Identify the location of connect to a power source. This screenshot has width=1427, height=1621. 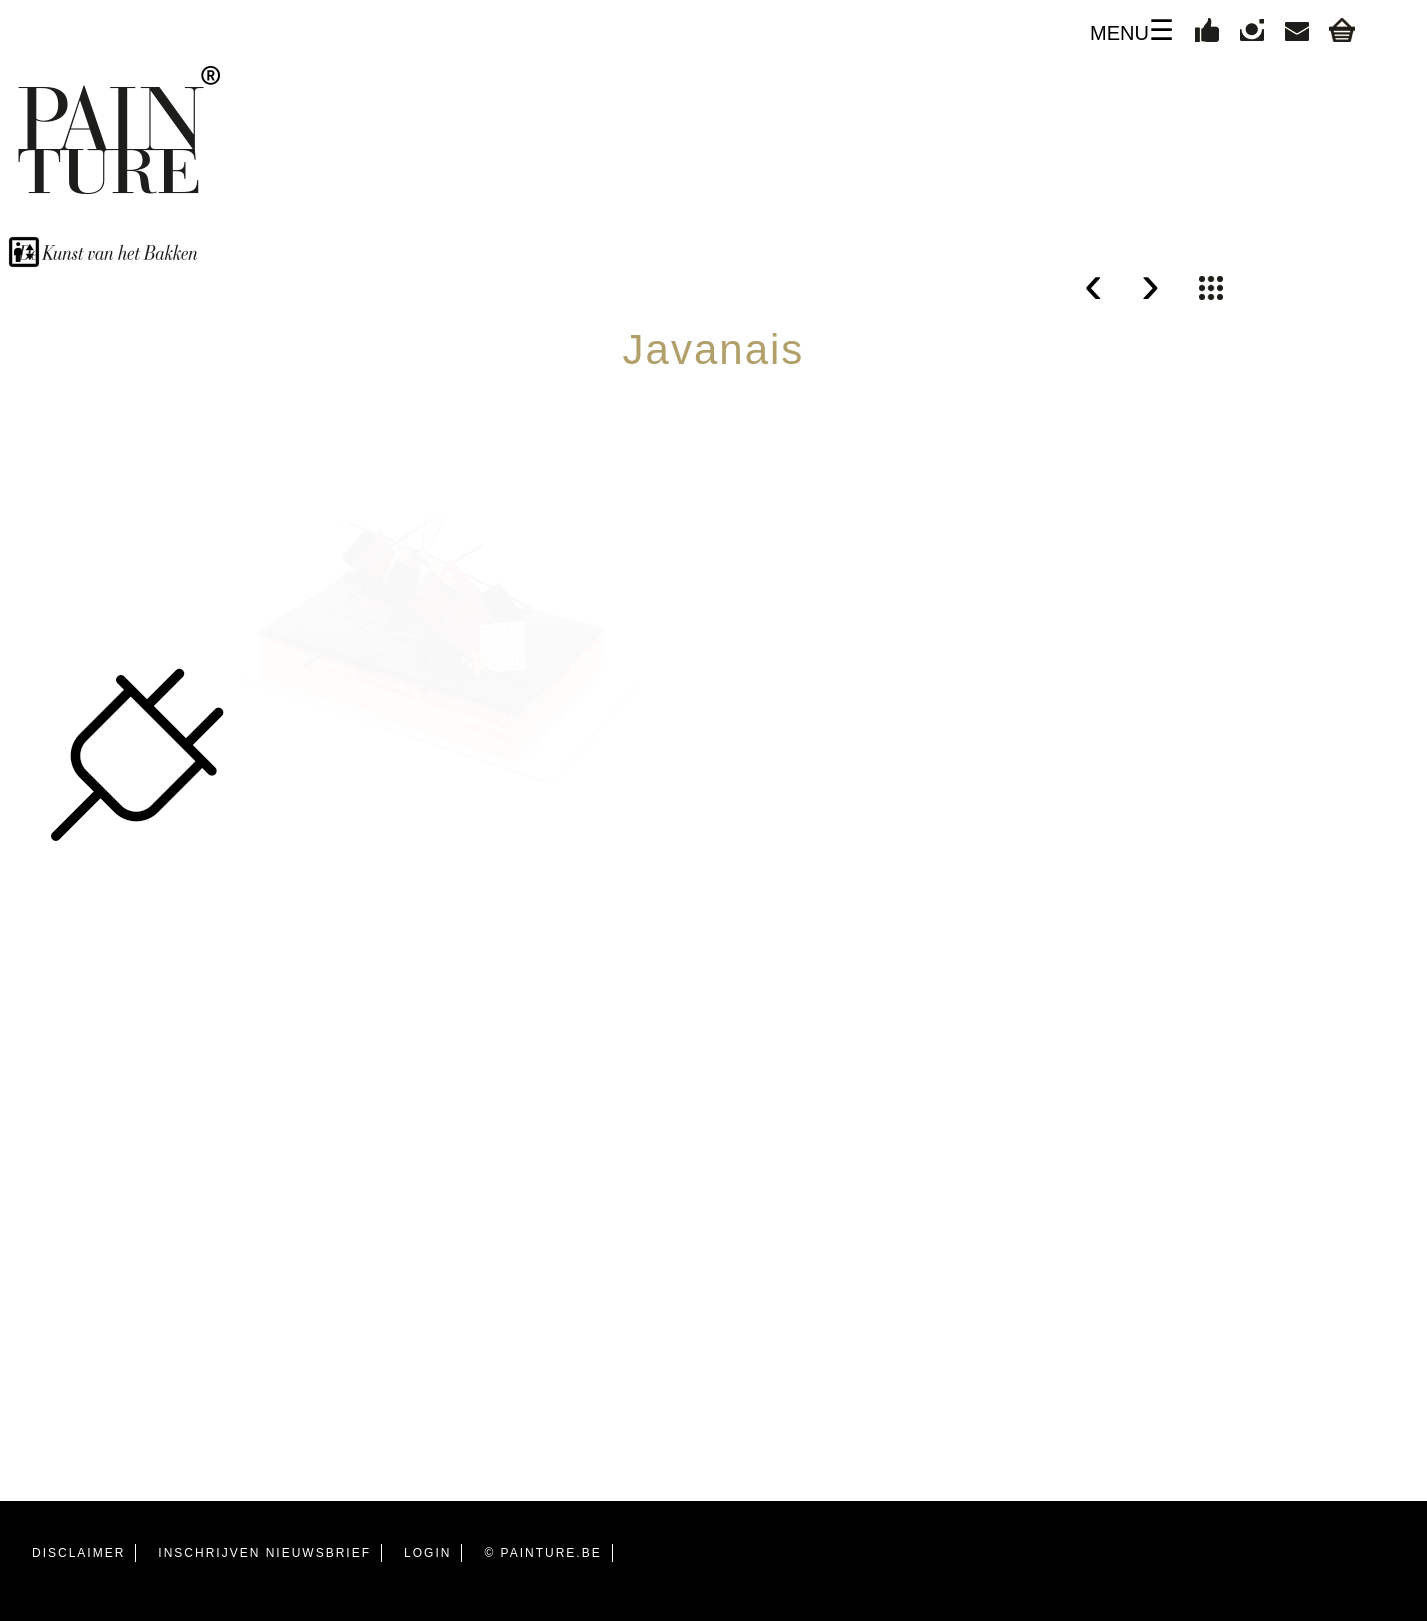
(134, 758).